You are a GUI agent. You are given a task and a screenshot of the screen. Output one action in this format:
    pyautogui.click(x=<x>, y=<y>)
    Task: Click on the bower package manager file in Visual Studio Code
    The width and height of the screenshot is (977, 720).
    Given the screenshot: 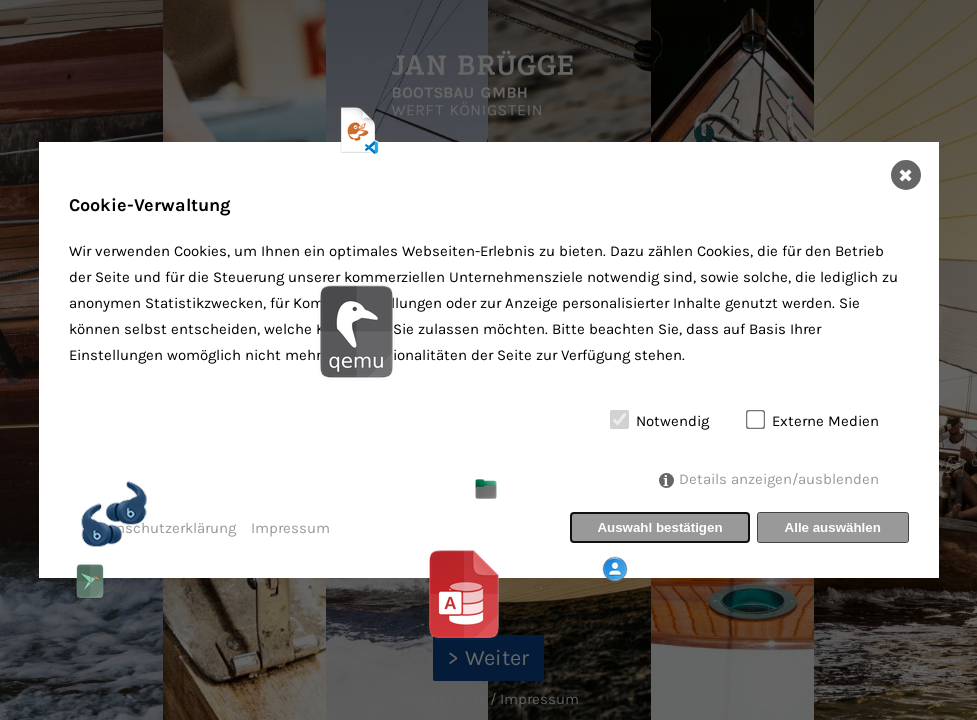 What is the action you would take?
    pyautogui.click(x=358, y=131)
    